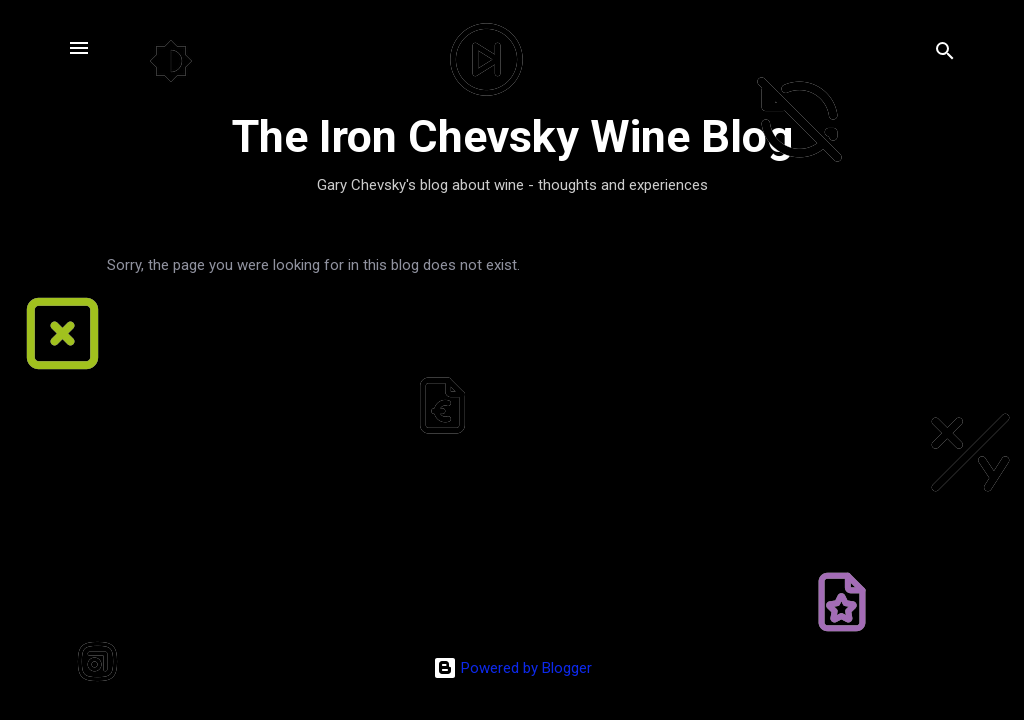  I want to click on view euro currency document, so click(442, 405).